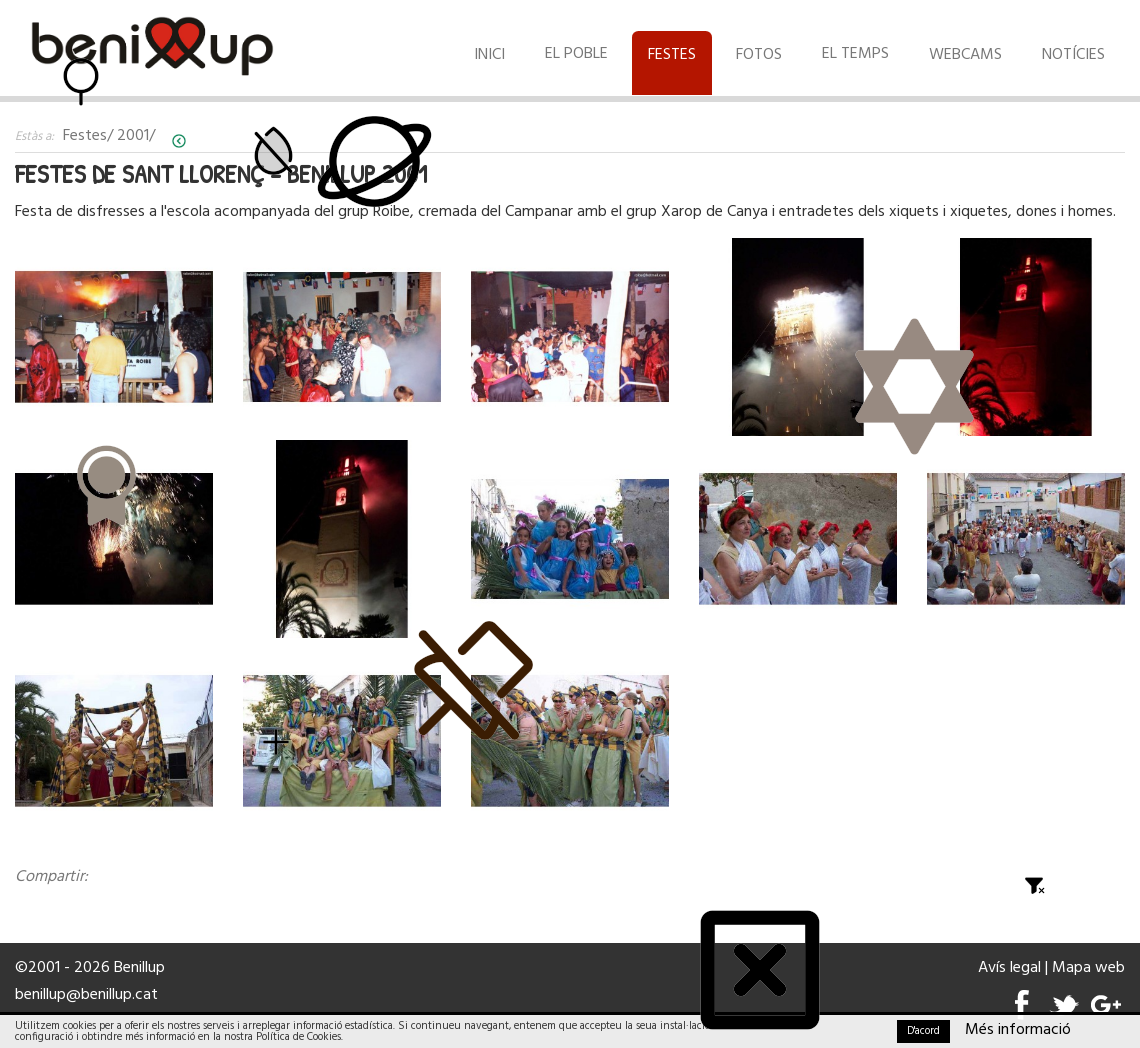 Image resolution: width=1140 pixels, height=1048 pixels. Describe the element at coordinates (81, 81) in the screenshot. I see `select neuter or non-binary gender option` at that location.